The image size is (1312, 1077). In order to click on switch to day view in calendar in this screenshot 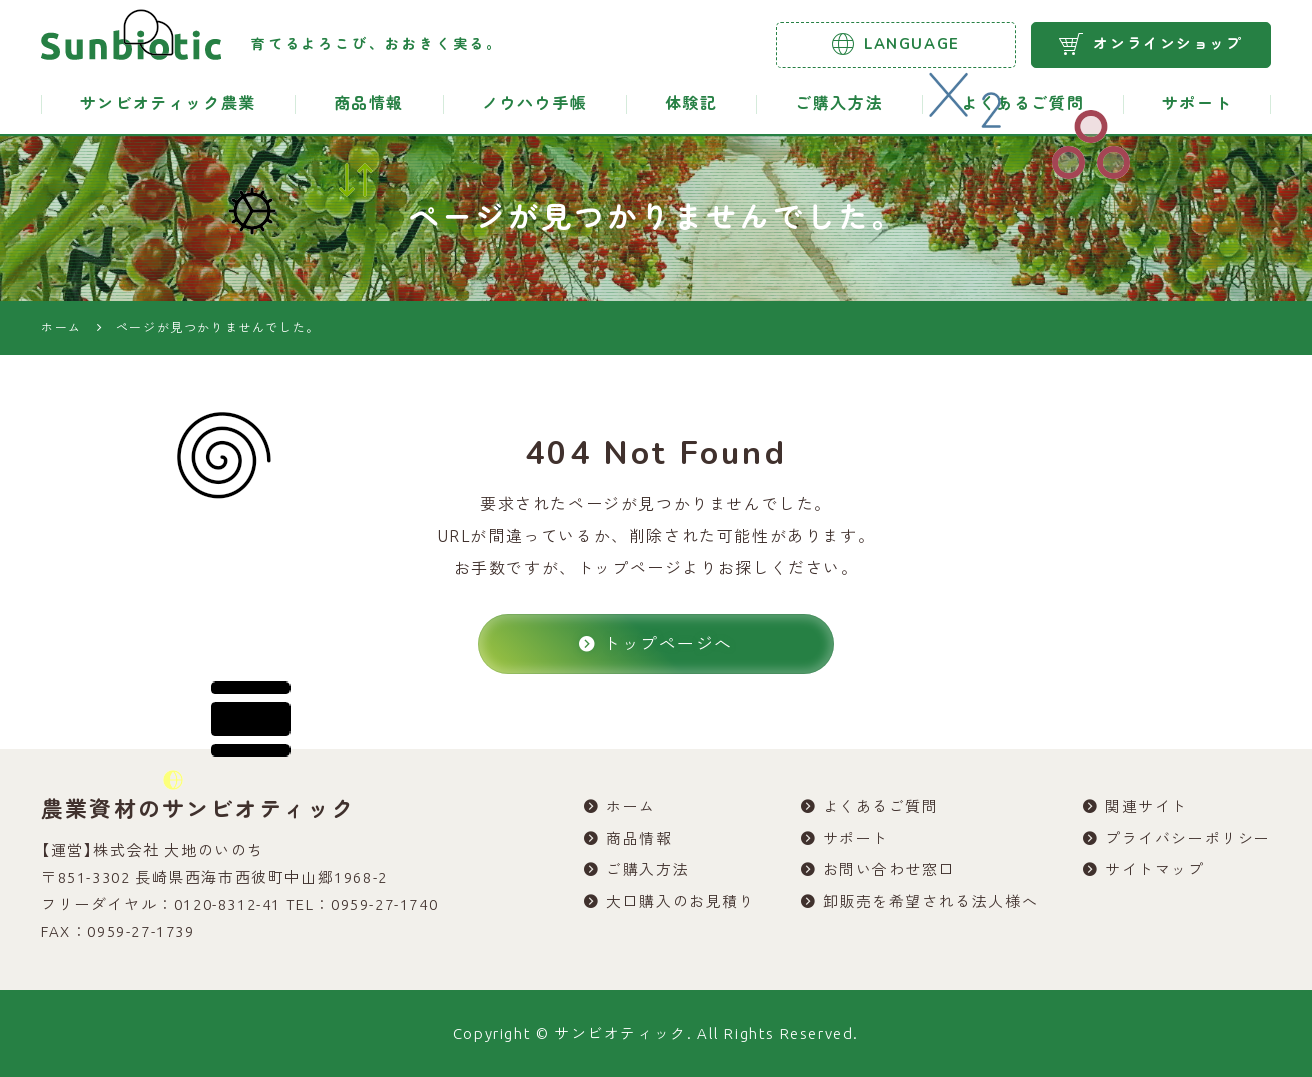, I will do `click(253, 719)`.